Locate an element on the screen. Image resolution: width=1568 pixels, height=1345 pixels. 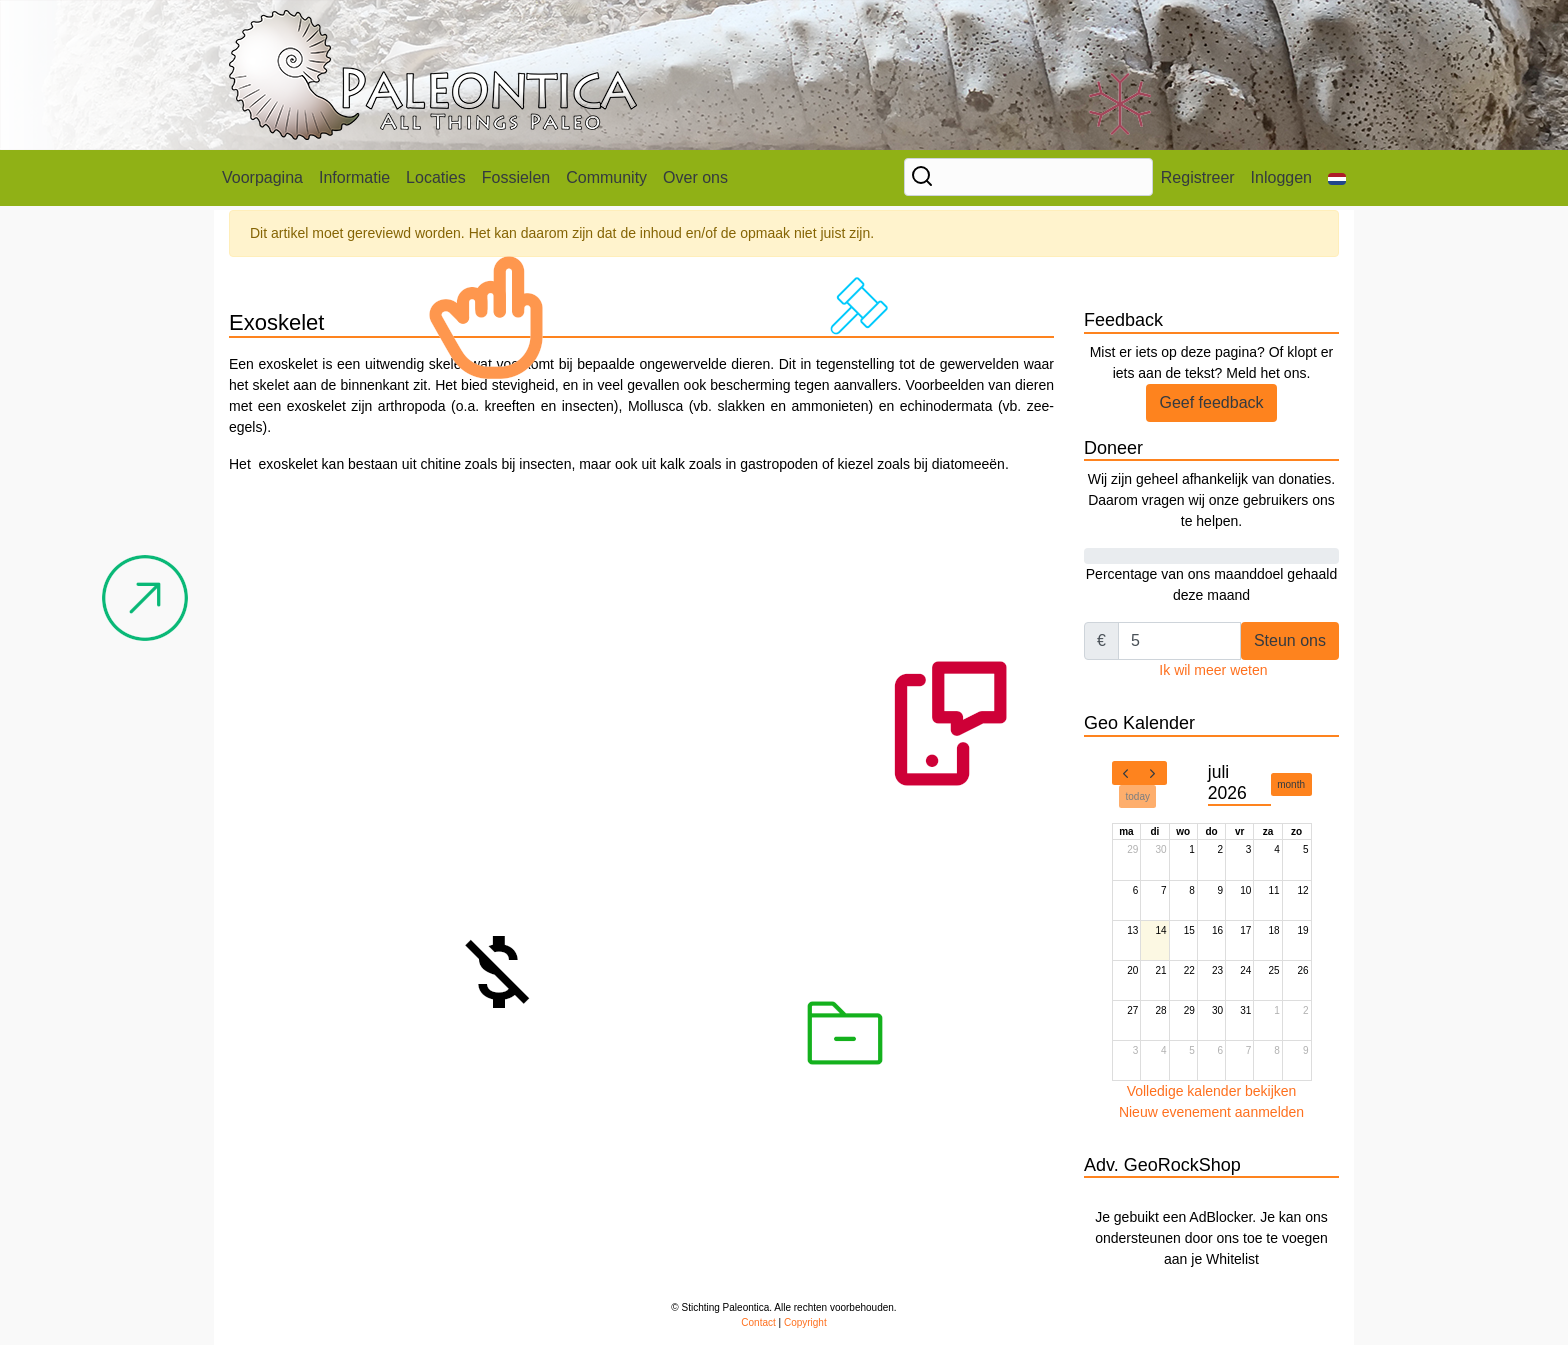
view messages on your mobile device is located at coordinates (944, 723).